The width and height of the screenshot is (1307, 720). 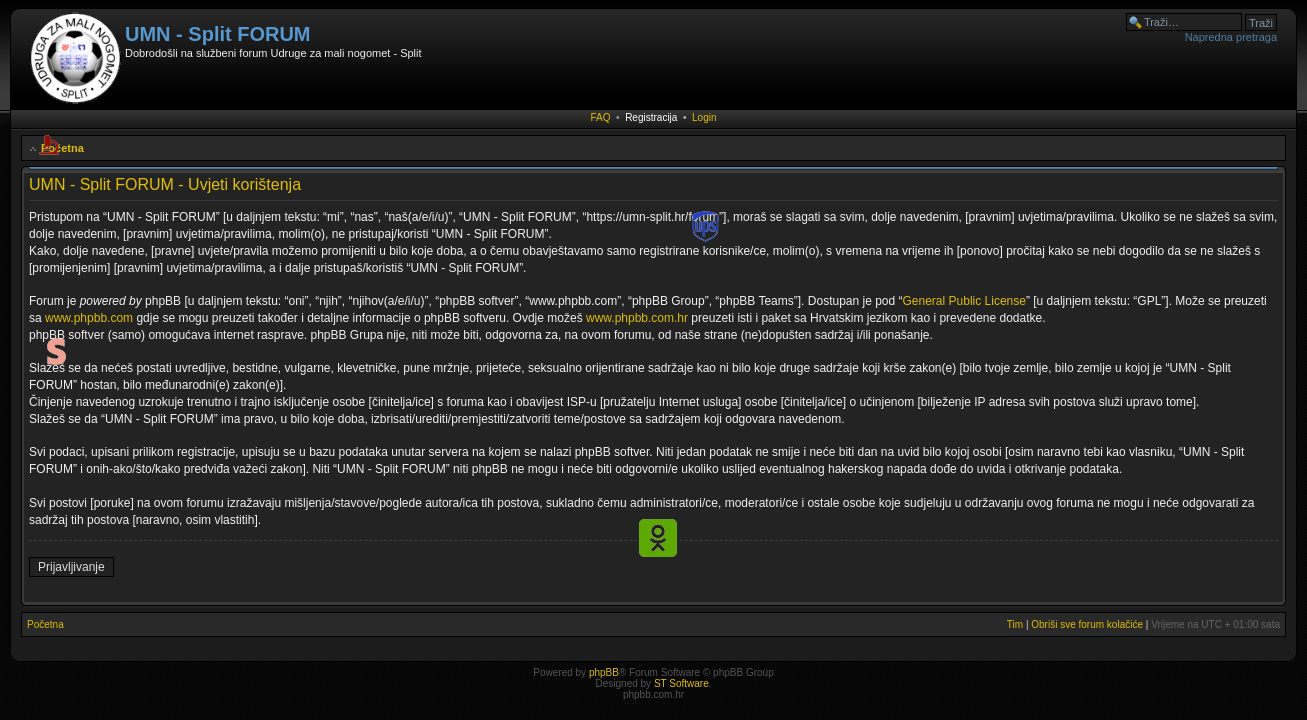 What do you see at coordinates (658, 538) in the screenshot?
I see `open odnoklassniki social network app` at bounding box center [658, 538].